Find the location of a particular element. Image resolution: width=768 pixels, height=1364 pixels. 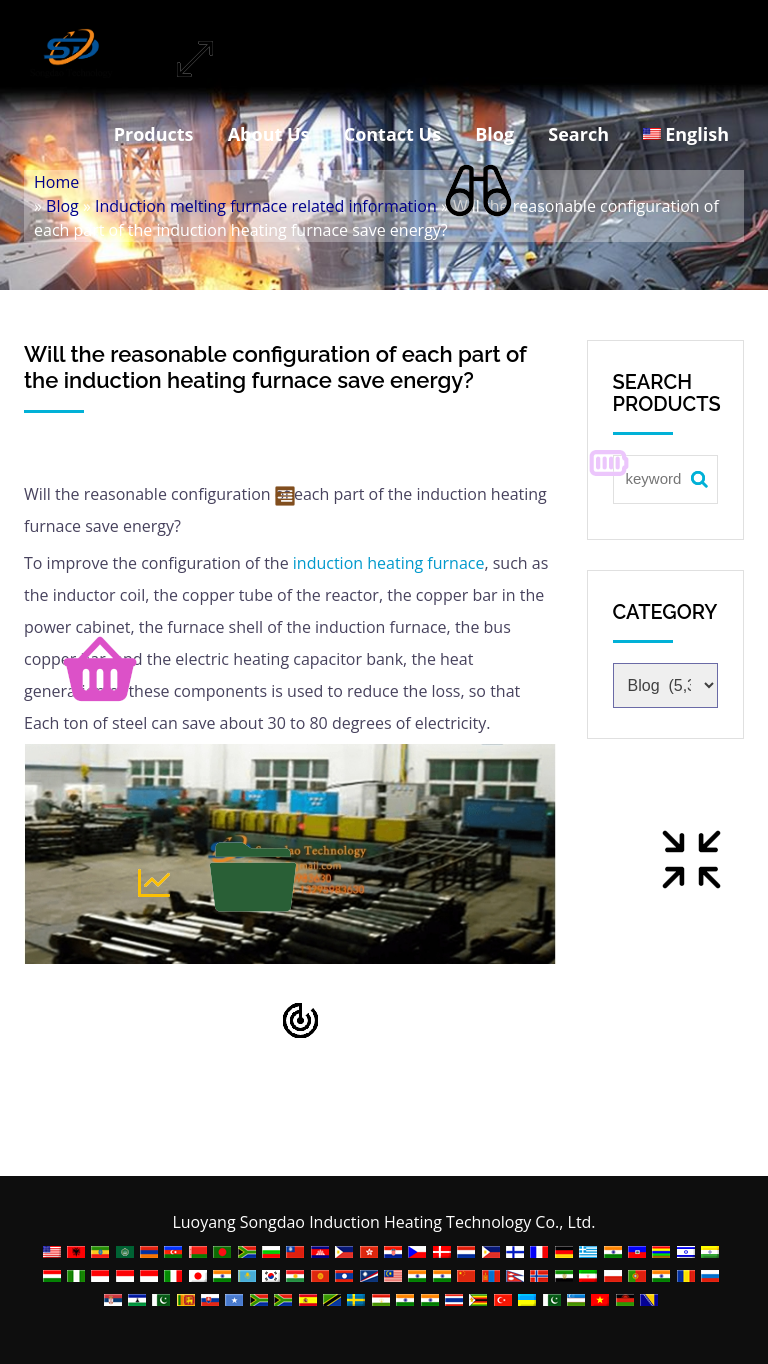

track changes or revisions in a document is located at coordinates (300, 1020).